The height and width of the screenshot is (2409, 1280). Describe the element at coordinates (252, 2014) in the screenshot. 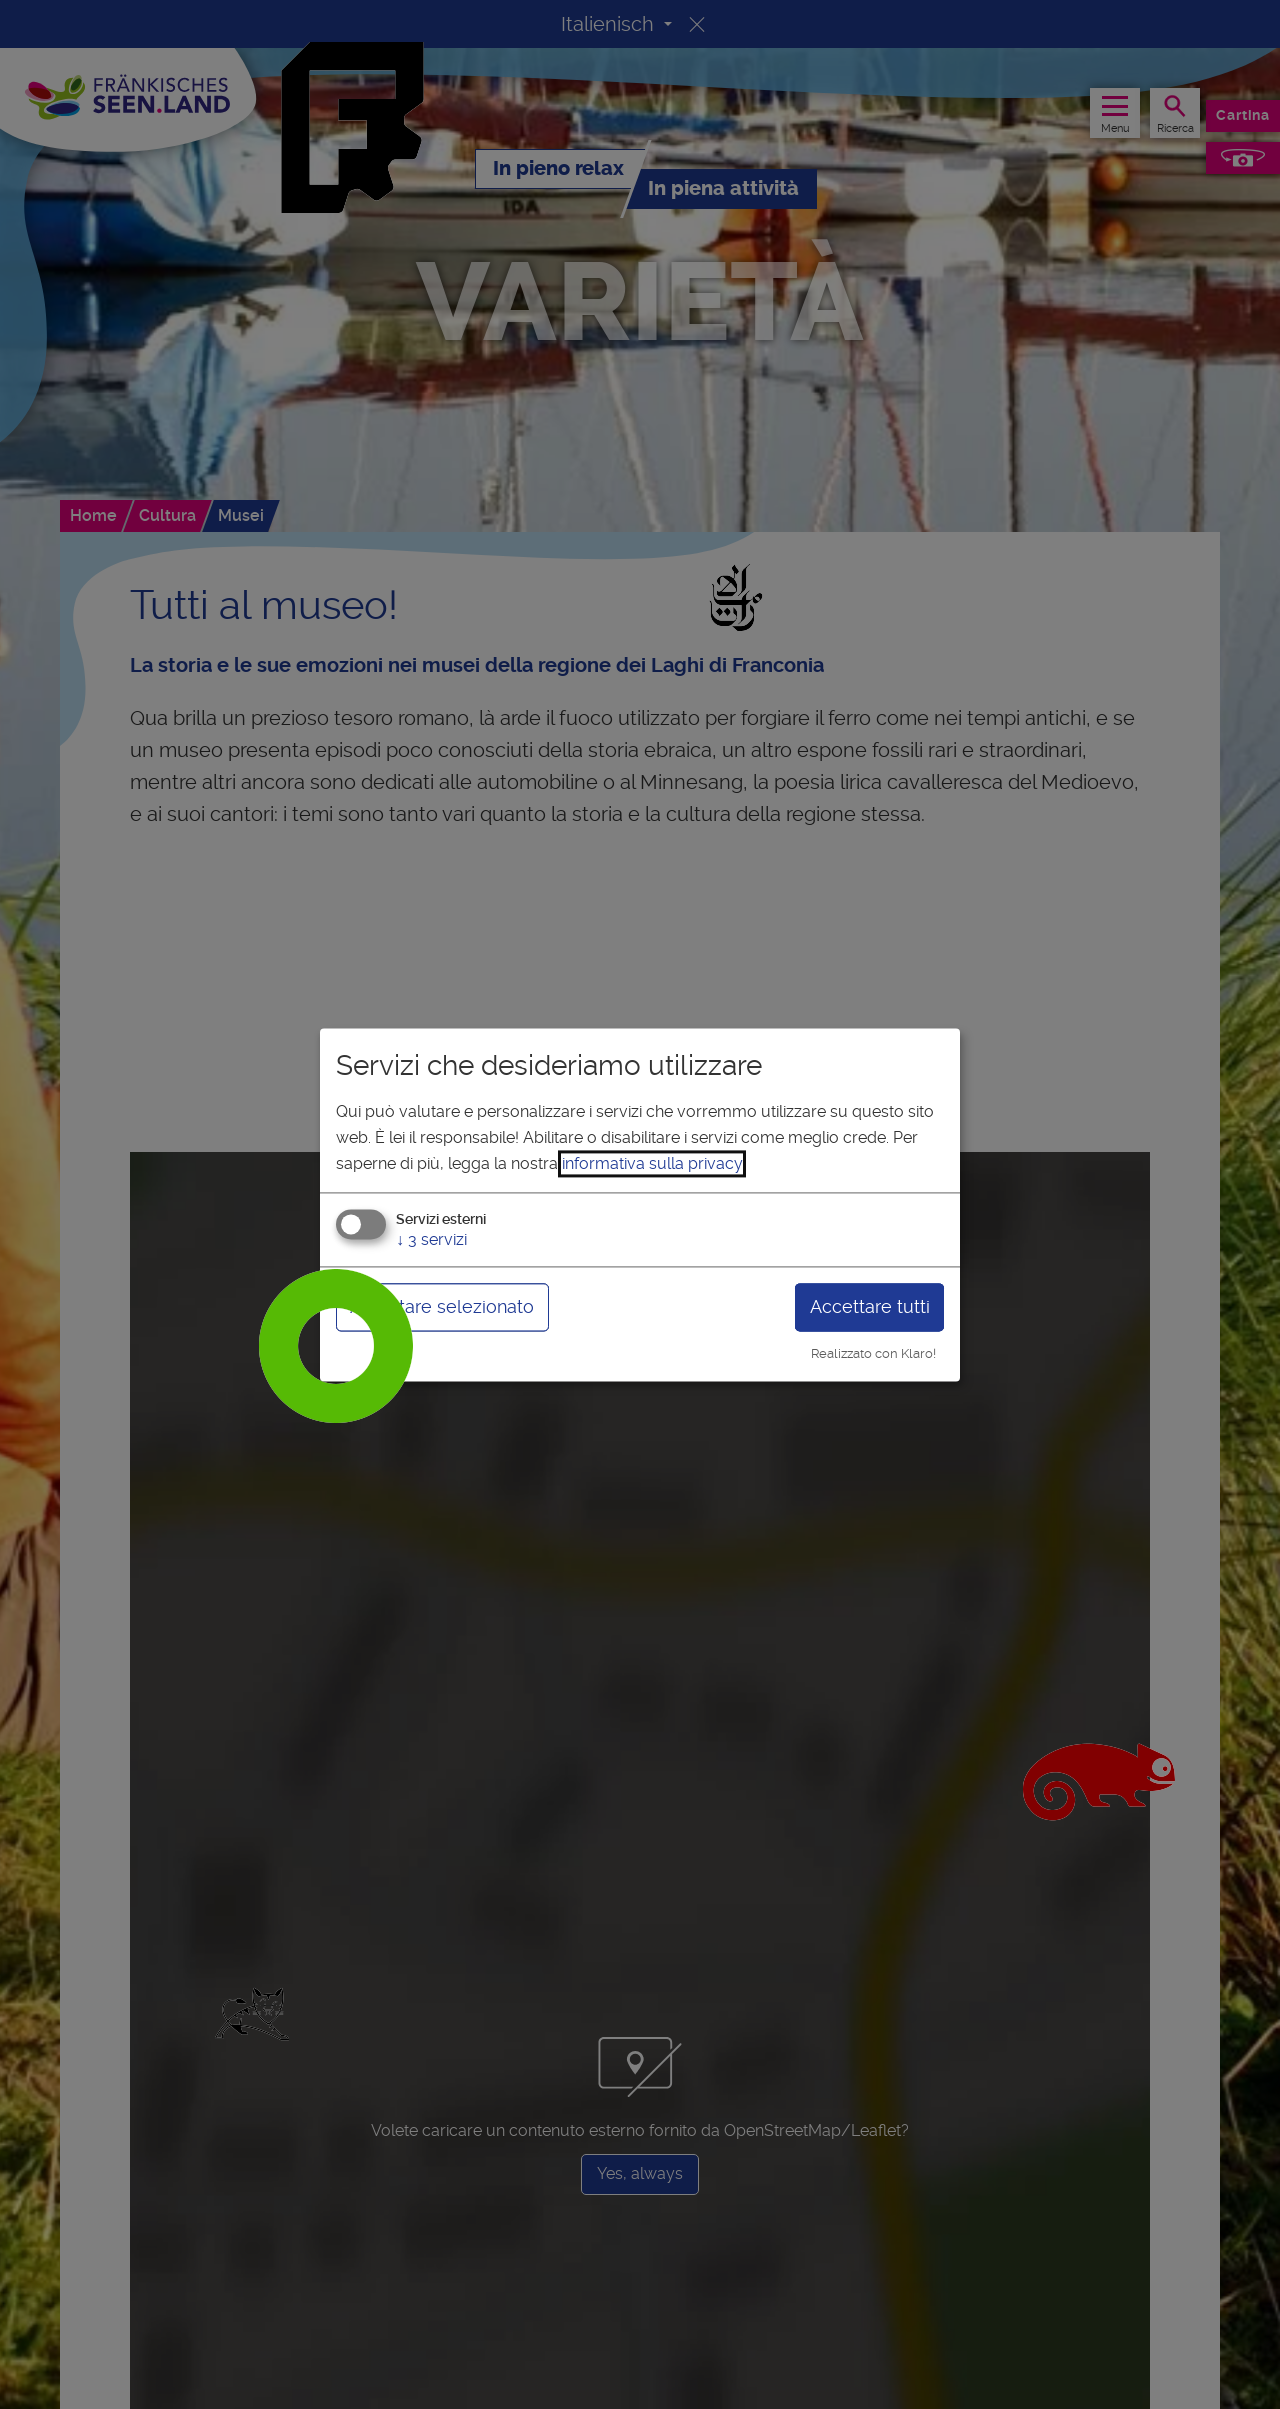

I see `apache tomcat server logo` at that location.